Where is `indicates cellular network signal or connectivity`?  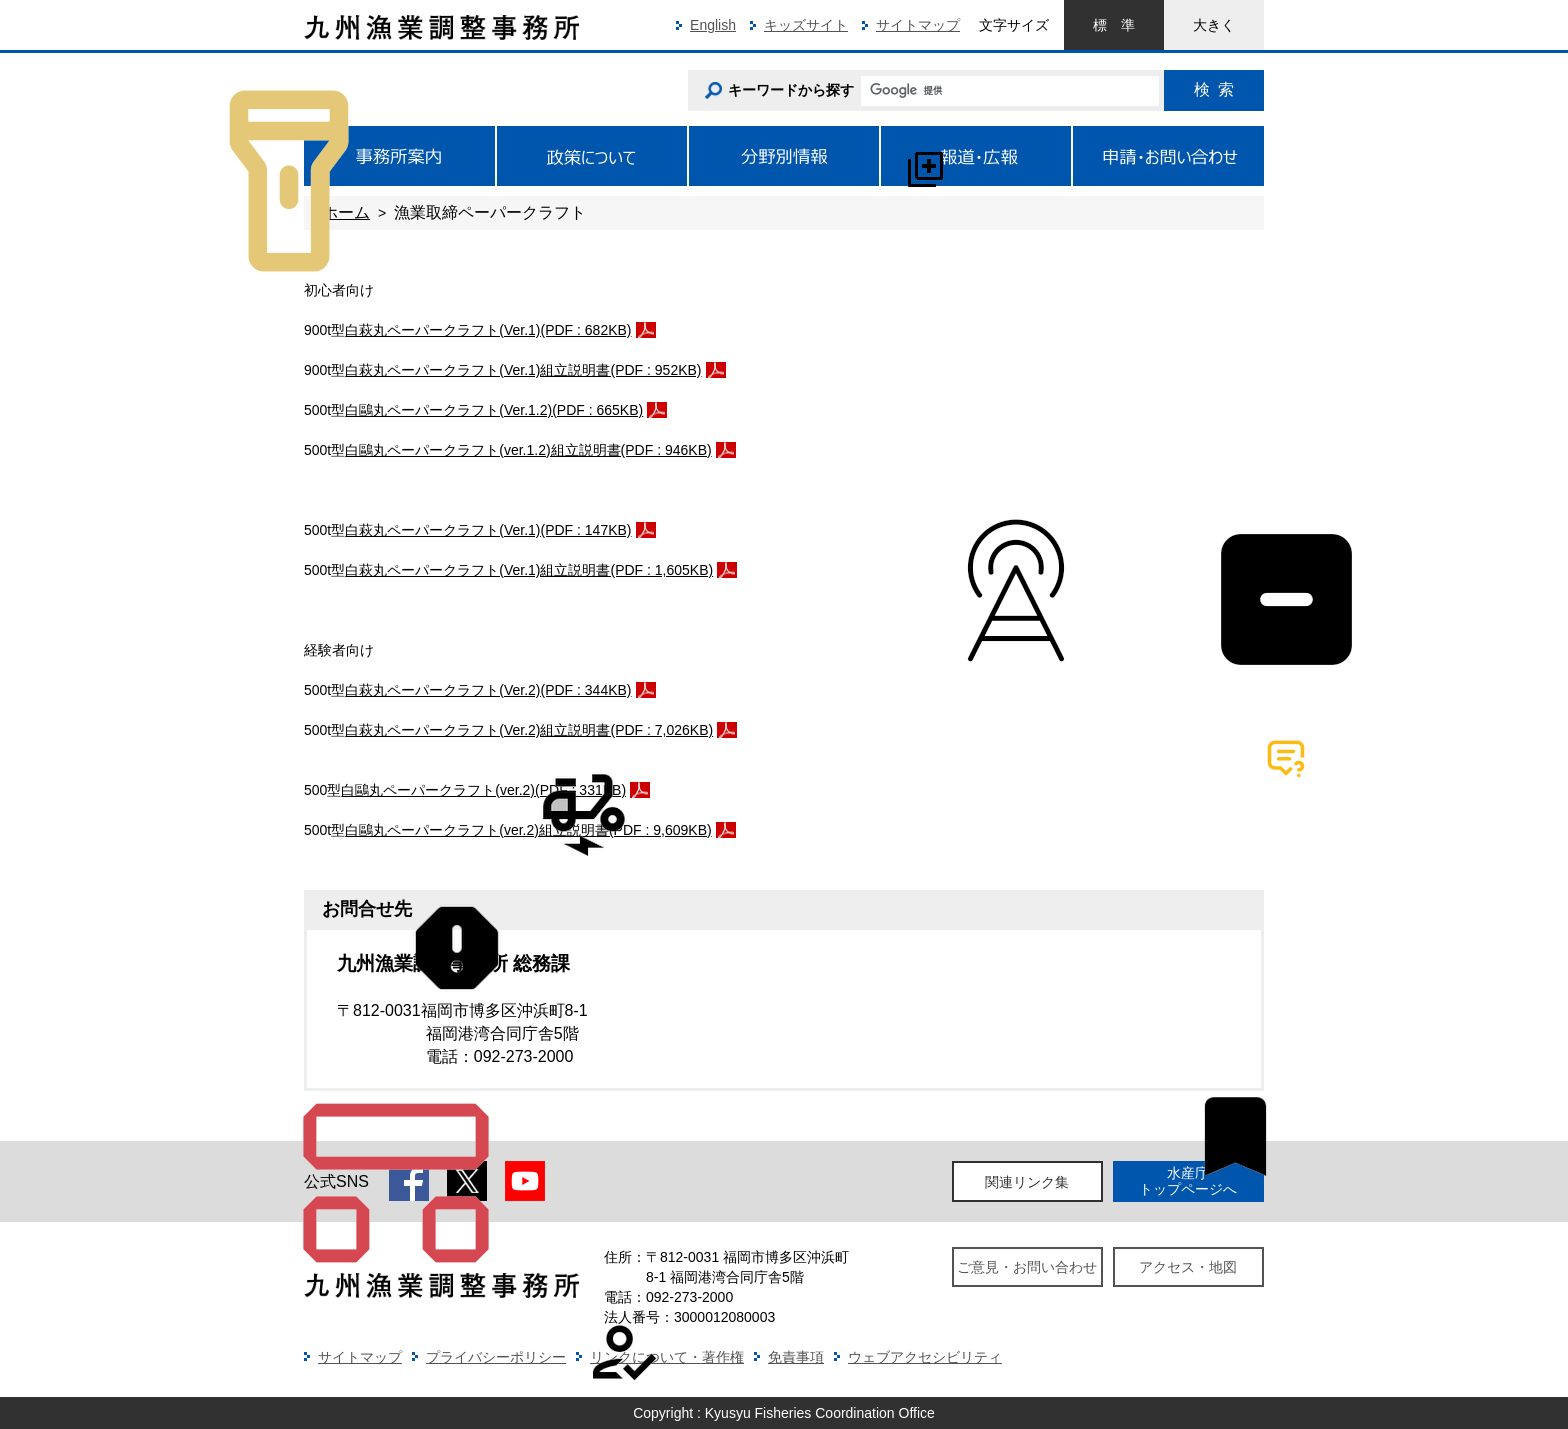
indicates cellular network signal or connectivity is located at coordinates (1016, 593).